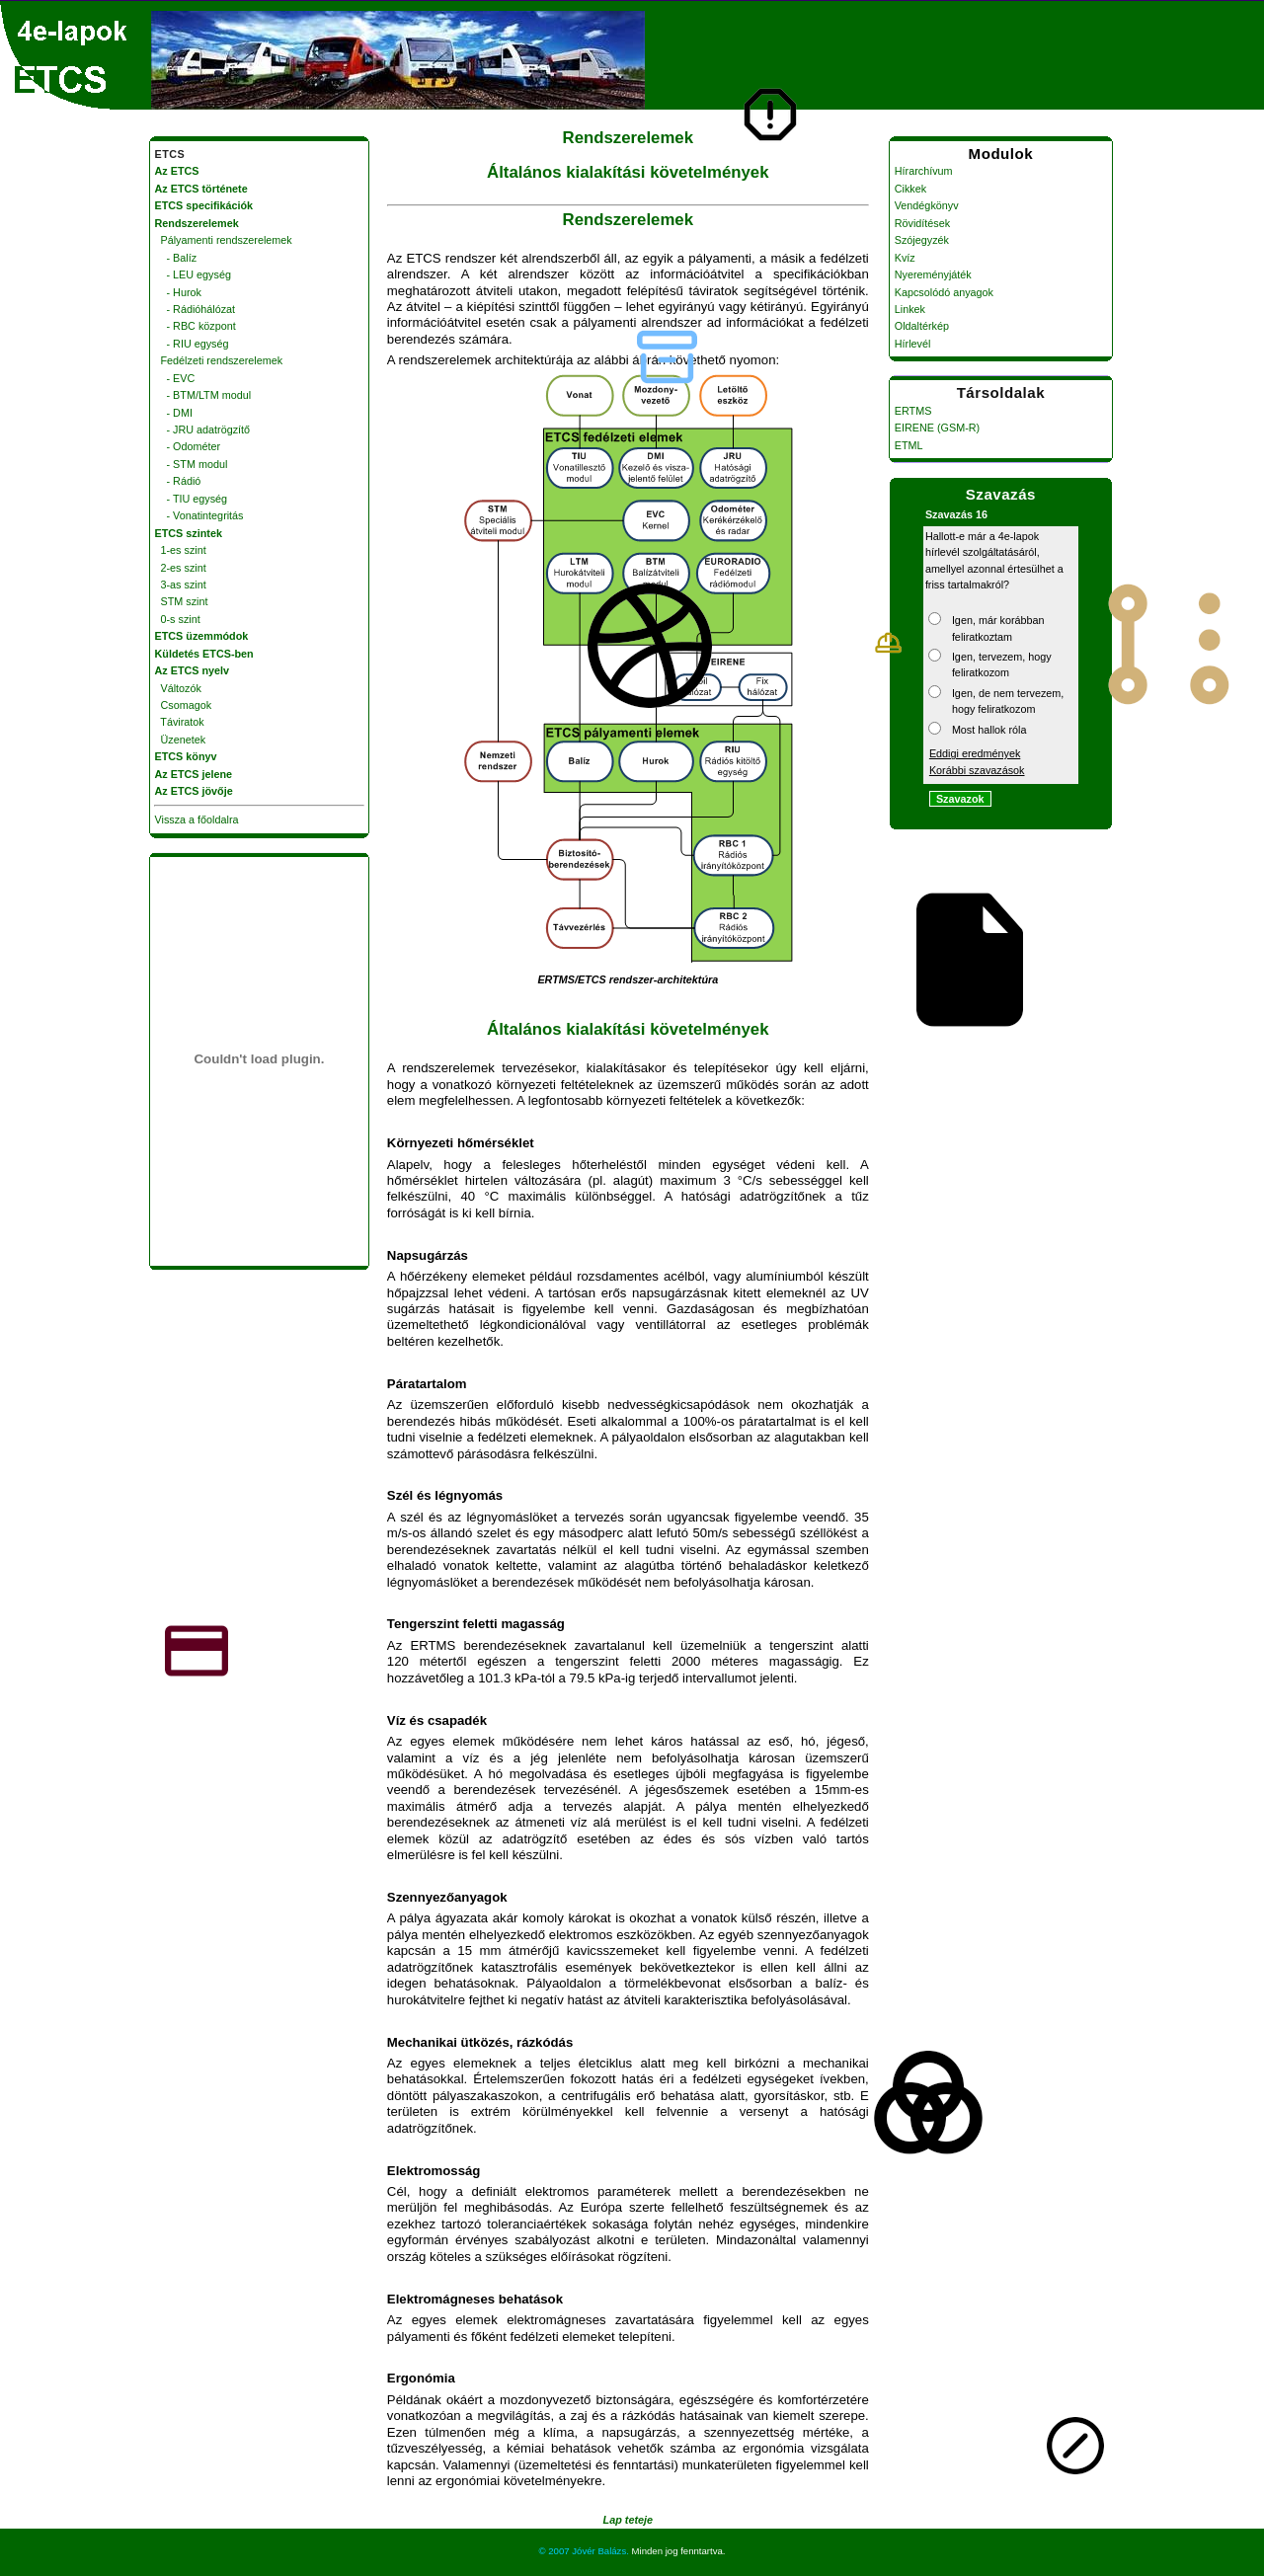  I want to click on access construction or safety settings, so click(888, 643).